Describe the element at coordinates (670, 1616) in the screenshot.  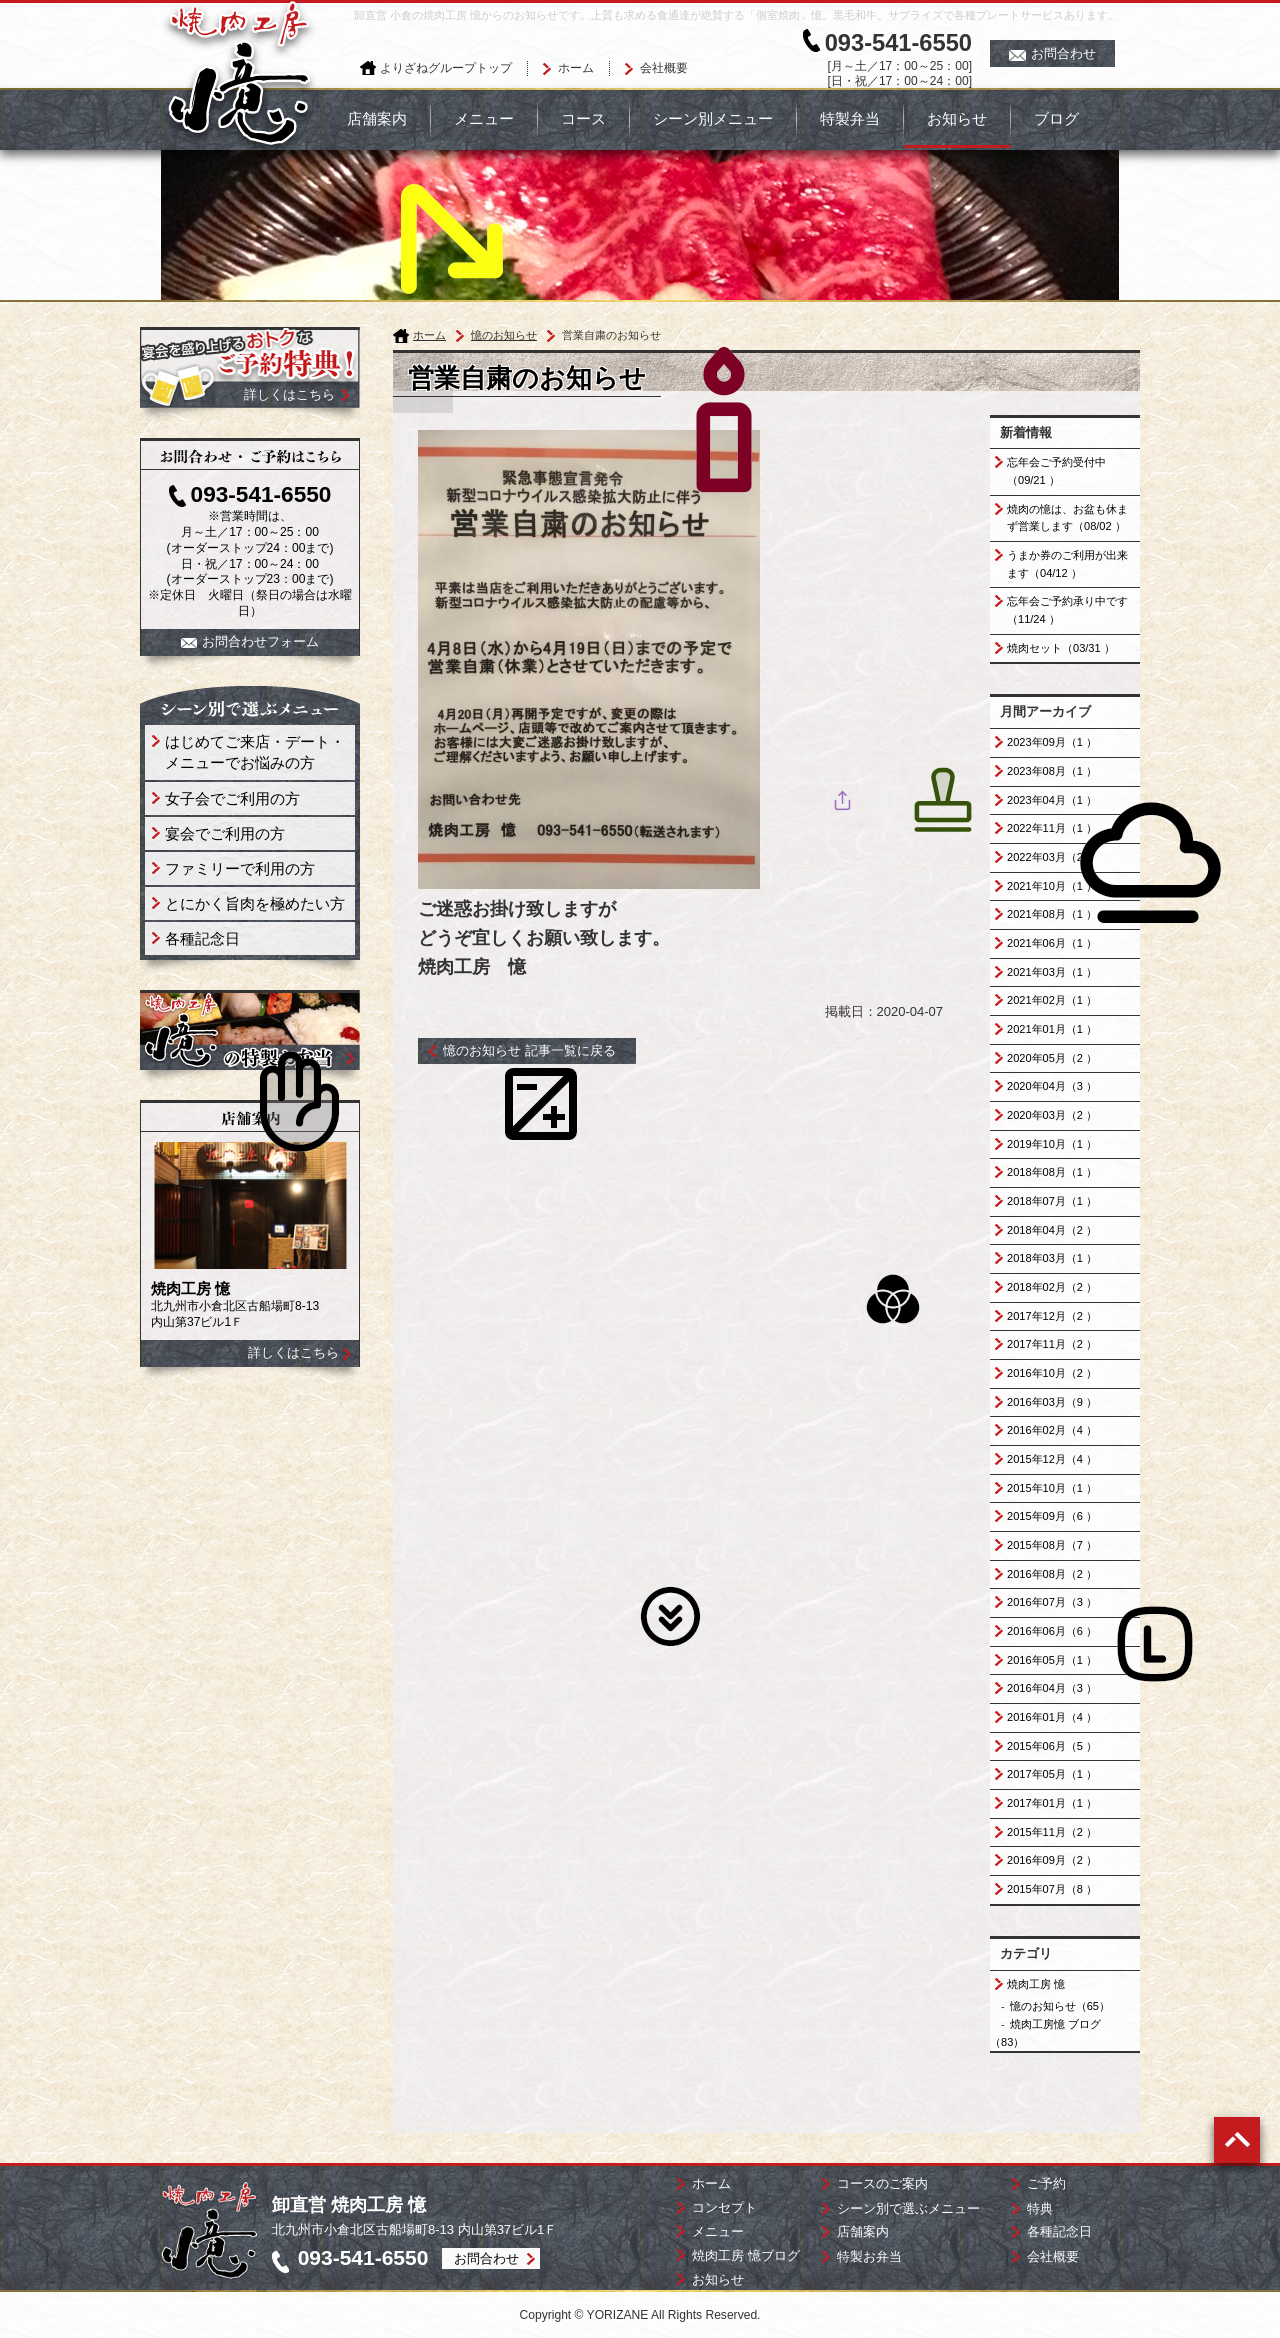
I see `scroll down or view more content` at that location.